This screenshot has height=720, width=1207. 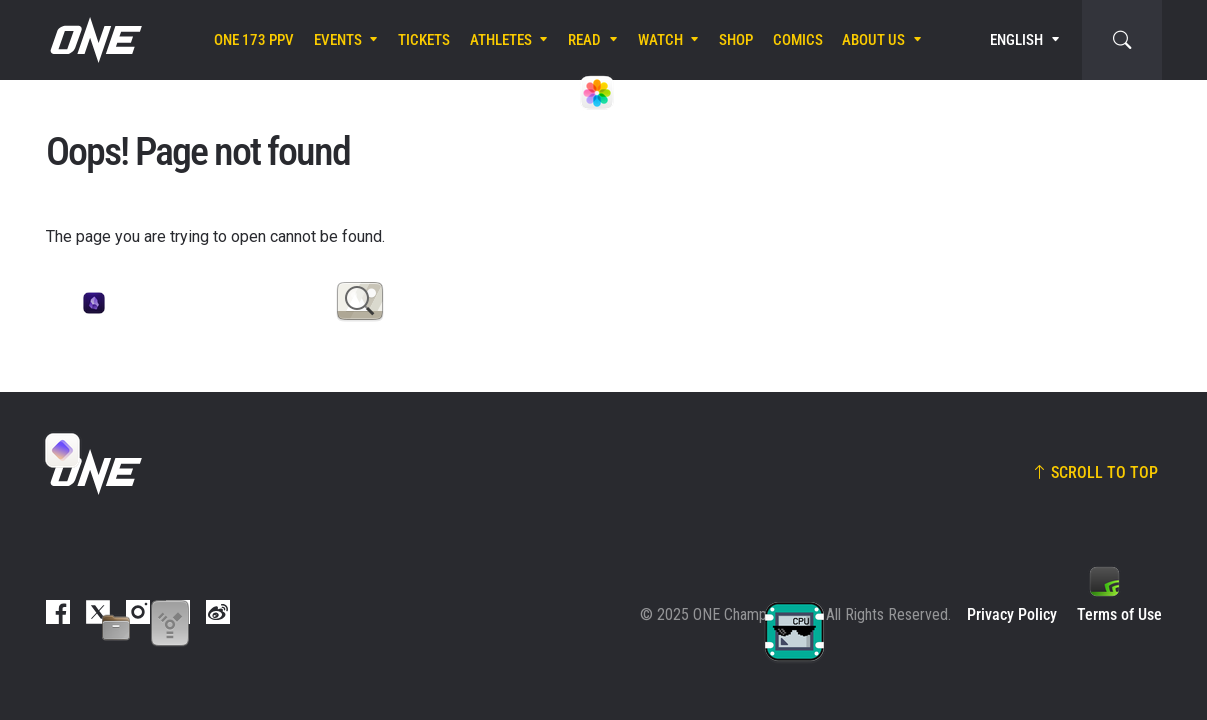 I want to click on access firewire external hard drive, so click(x=170, y=623).